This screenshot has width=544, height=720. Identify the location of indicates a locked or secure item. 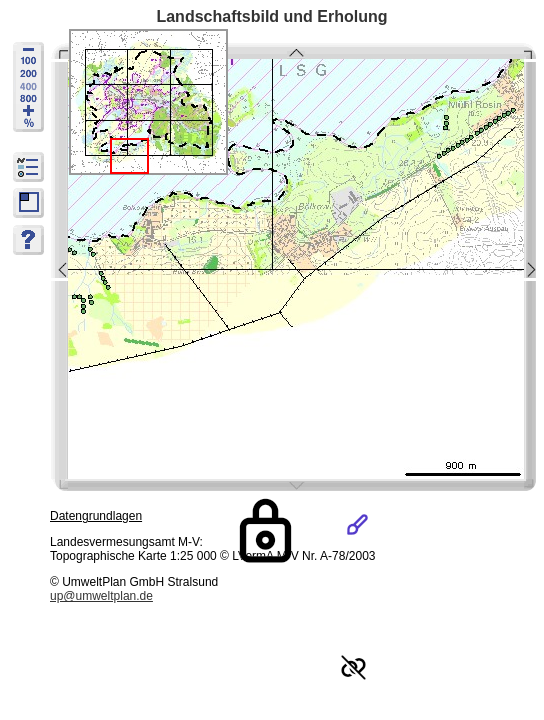
(265, 530).